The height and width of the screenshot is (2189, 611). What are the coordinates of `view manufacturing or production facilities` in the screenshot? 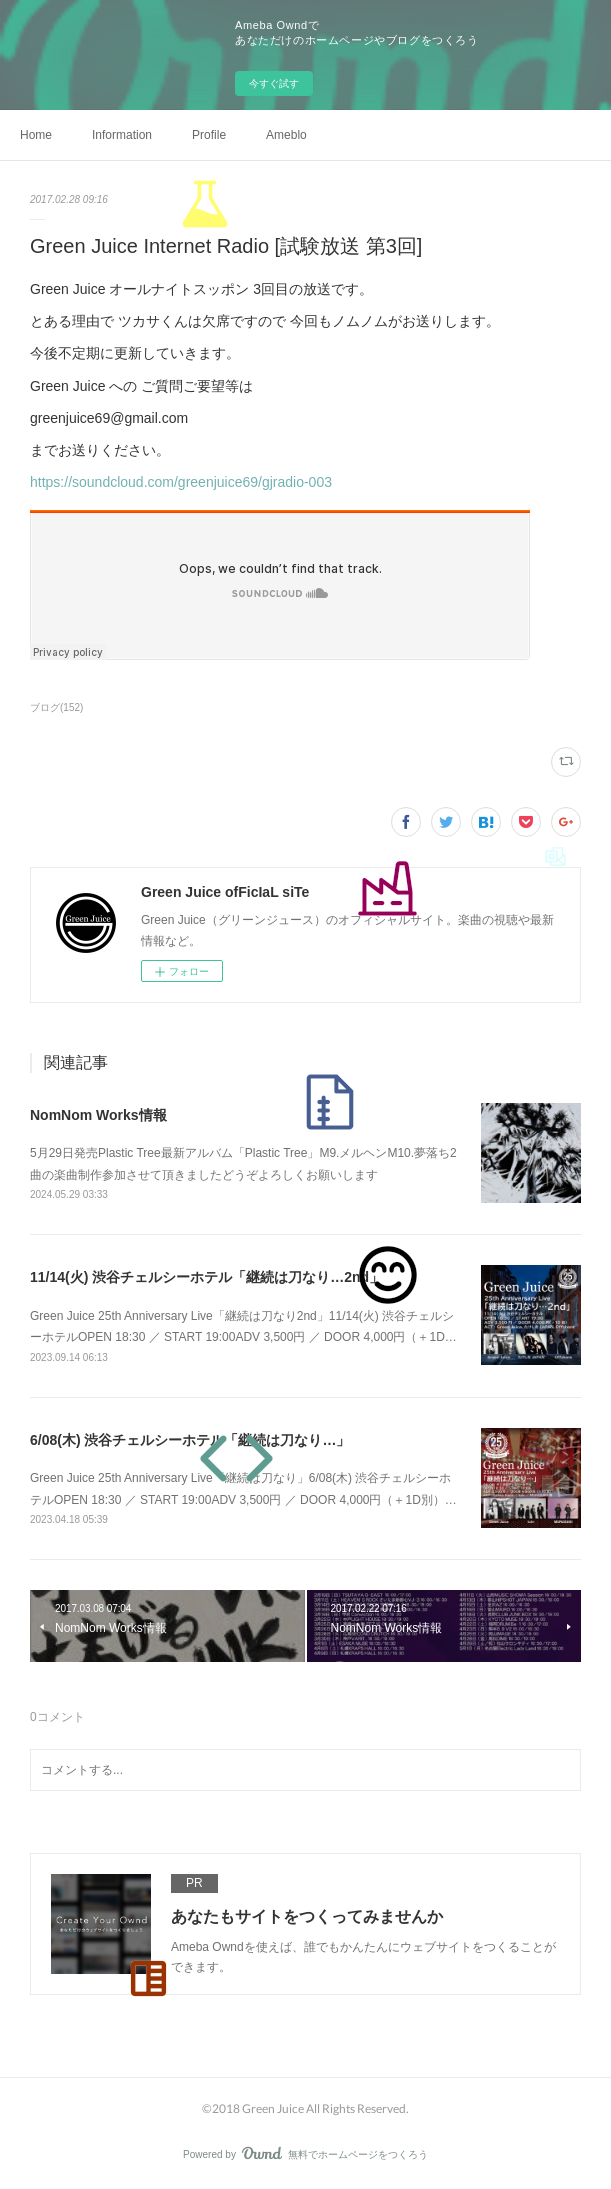 It's located at (387, 890).